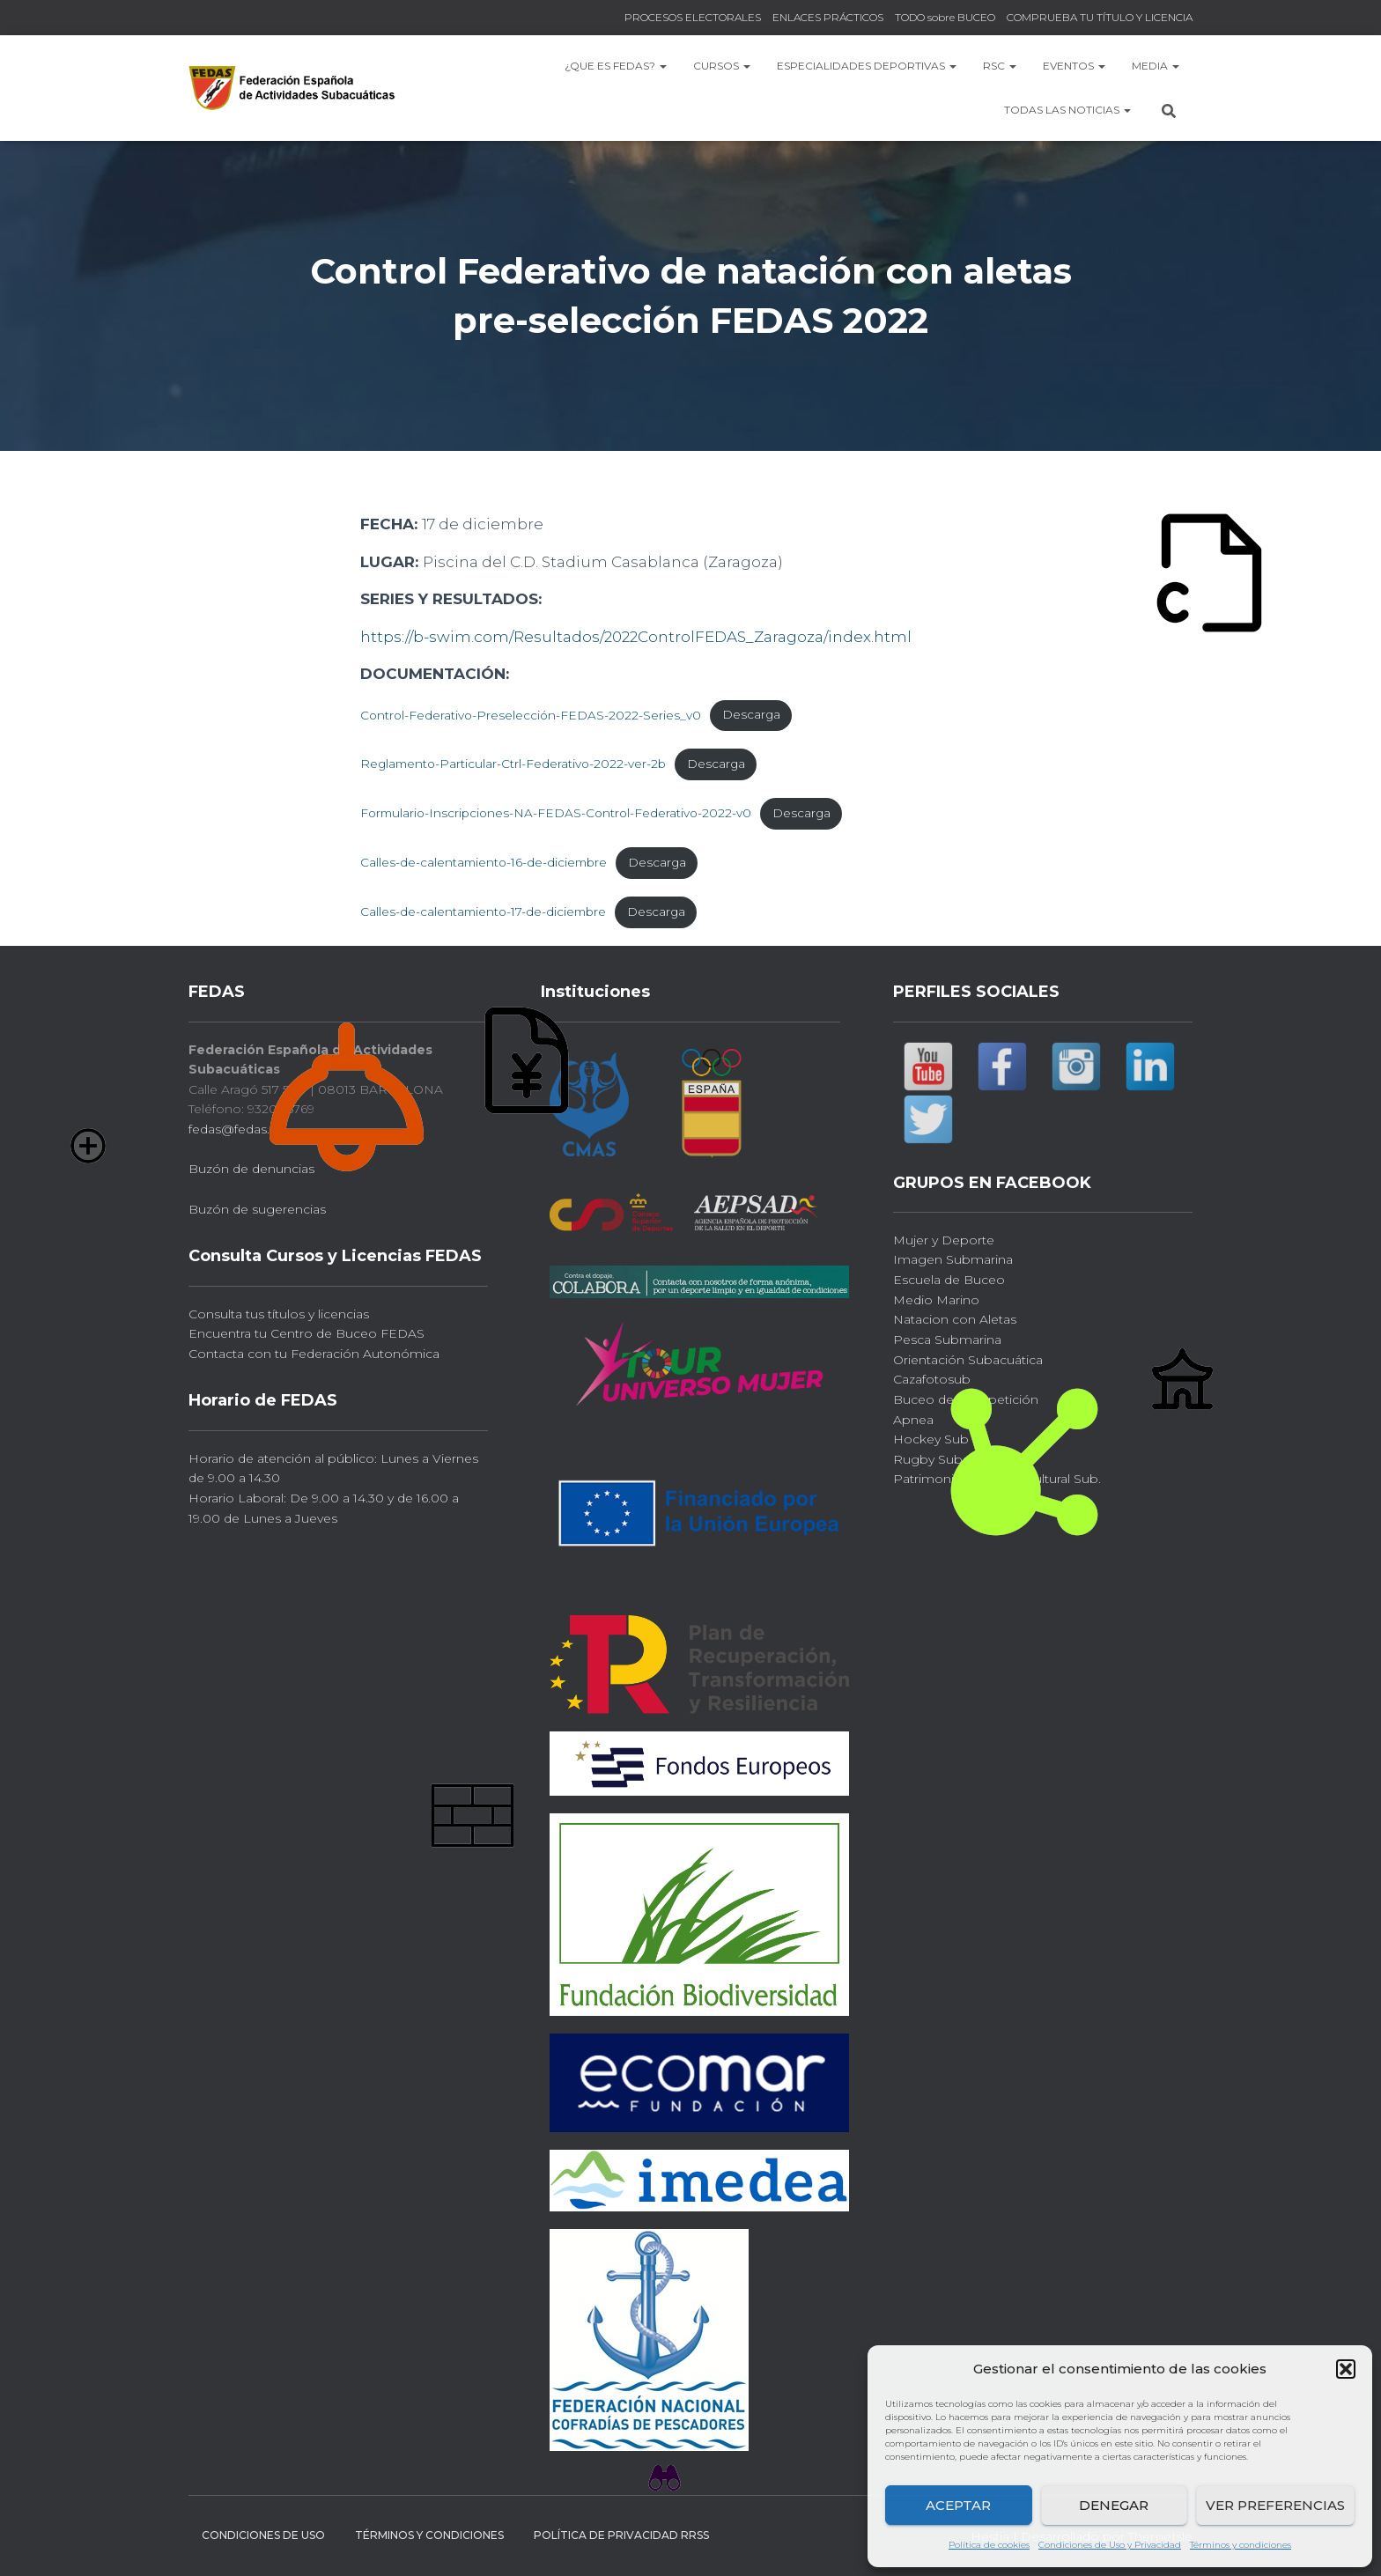  I want to click on add a new item or element, so click(88, 1146).